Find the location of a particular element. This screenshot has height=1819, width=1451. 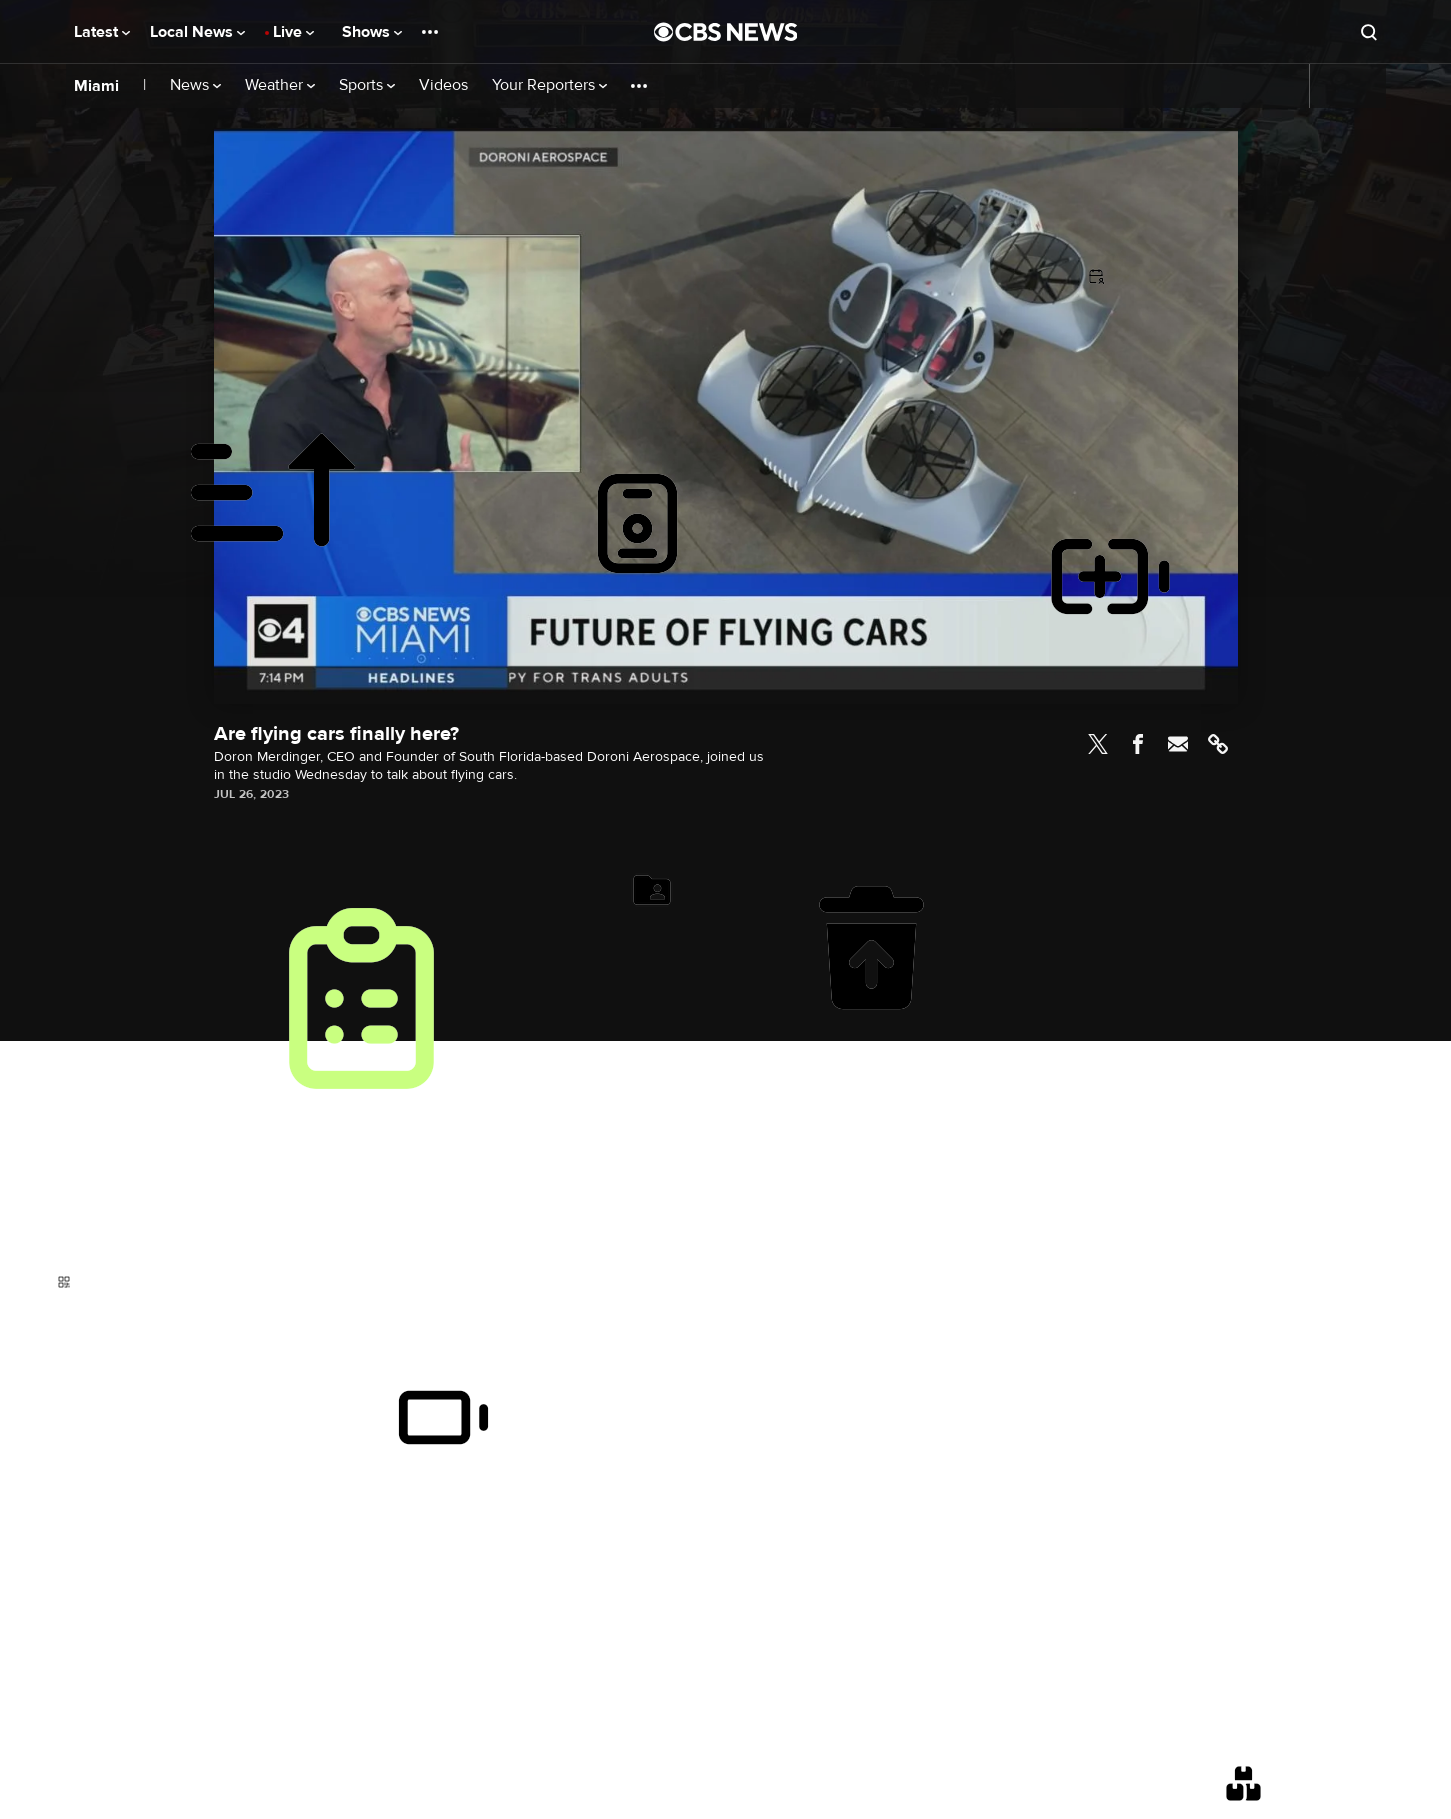

restore item from trash is located at coordinates (871, 949).